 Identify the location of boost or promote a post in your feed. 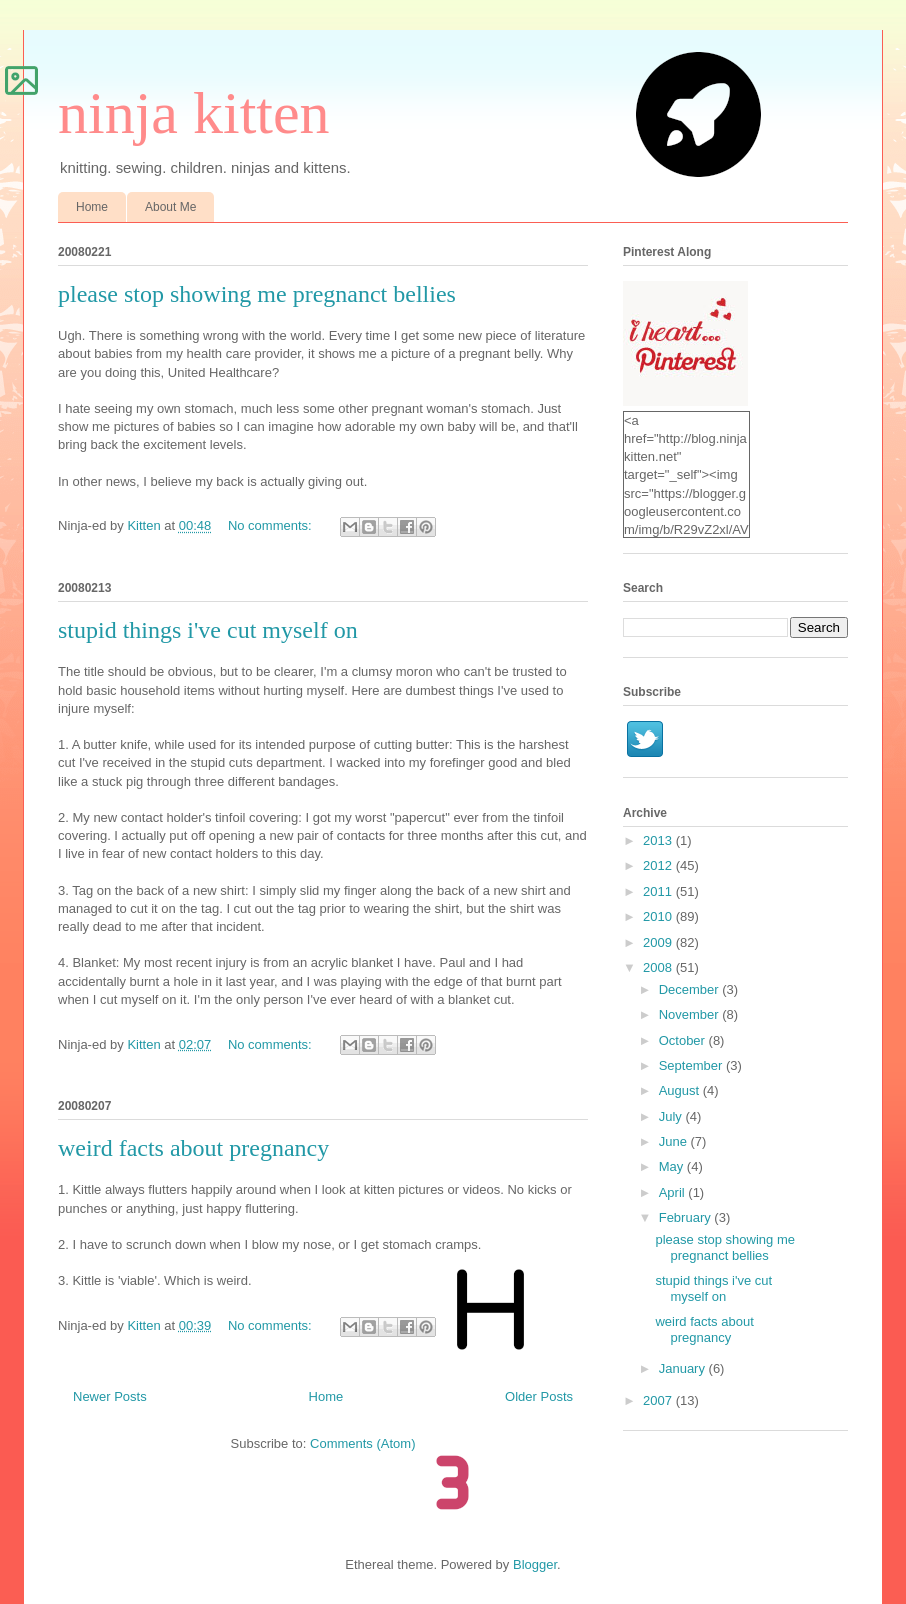
(698, 114).